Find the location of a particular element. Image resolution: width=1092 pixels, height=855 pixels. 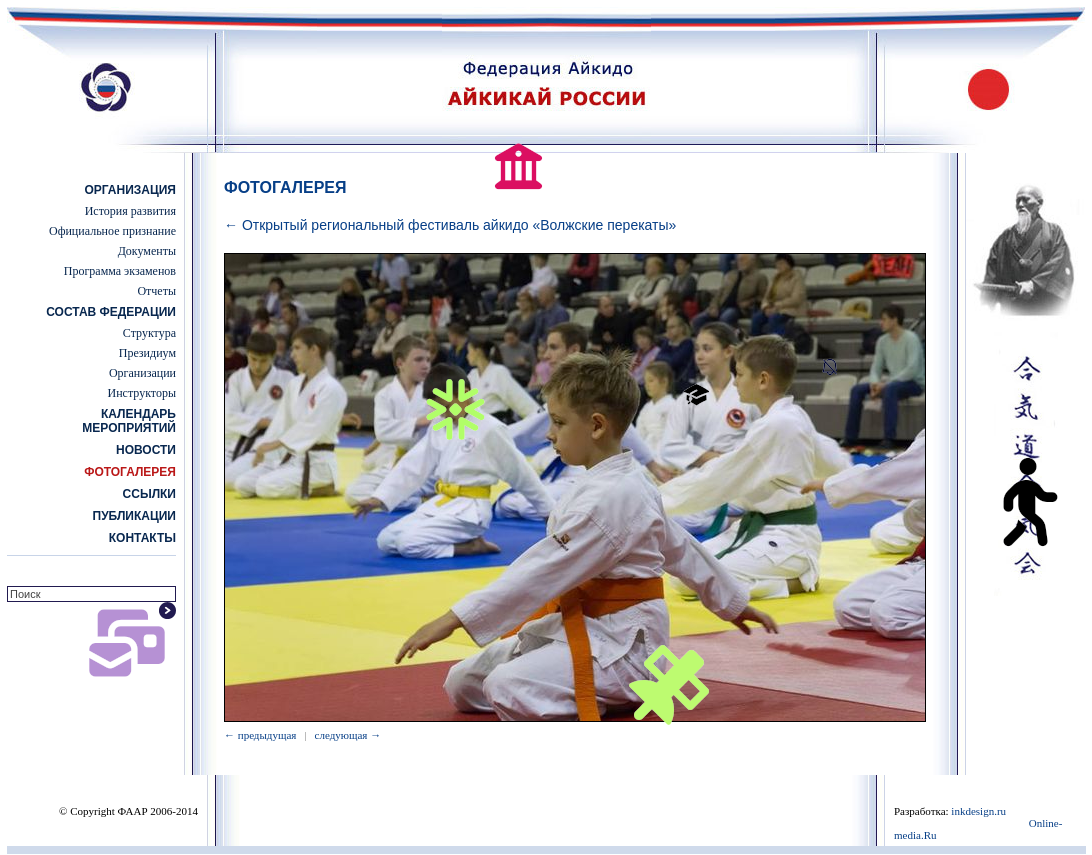

connect to Snowflake data platform is located at coordinates (455, 409).